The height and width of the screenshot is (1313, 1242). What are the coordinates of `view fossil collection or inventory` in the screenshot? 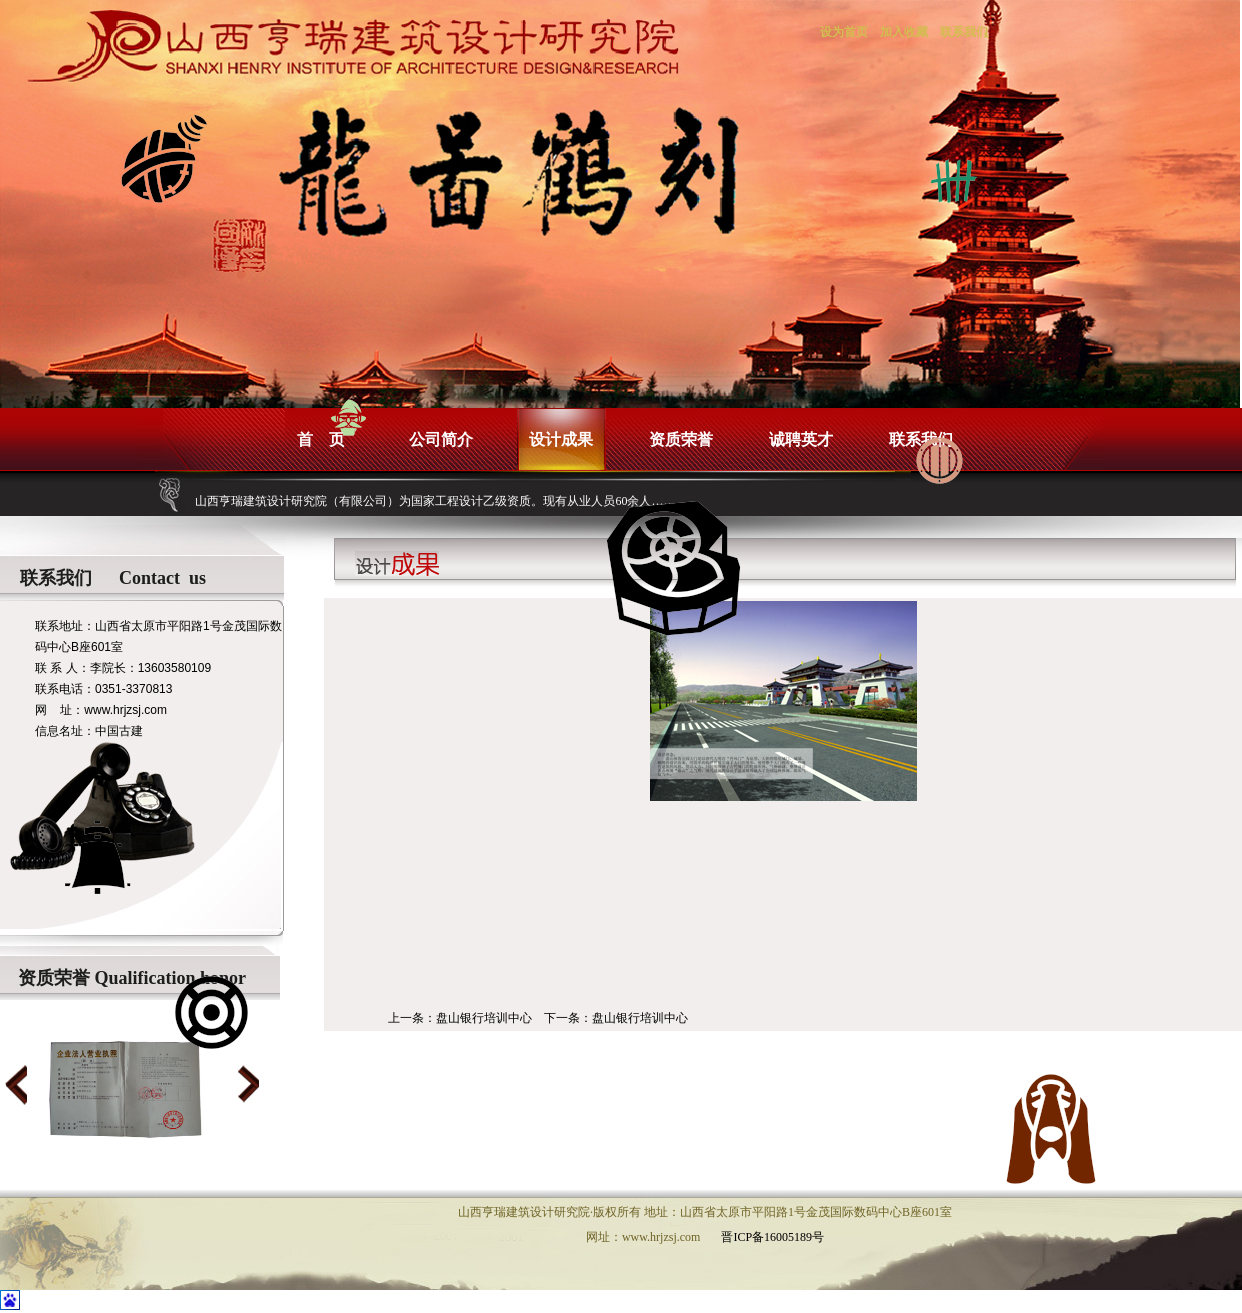 It's located at (674, 567).